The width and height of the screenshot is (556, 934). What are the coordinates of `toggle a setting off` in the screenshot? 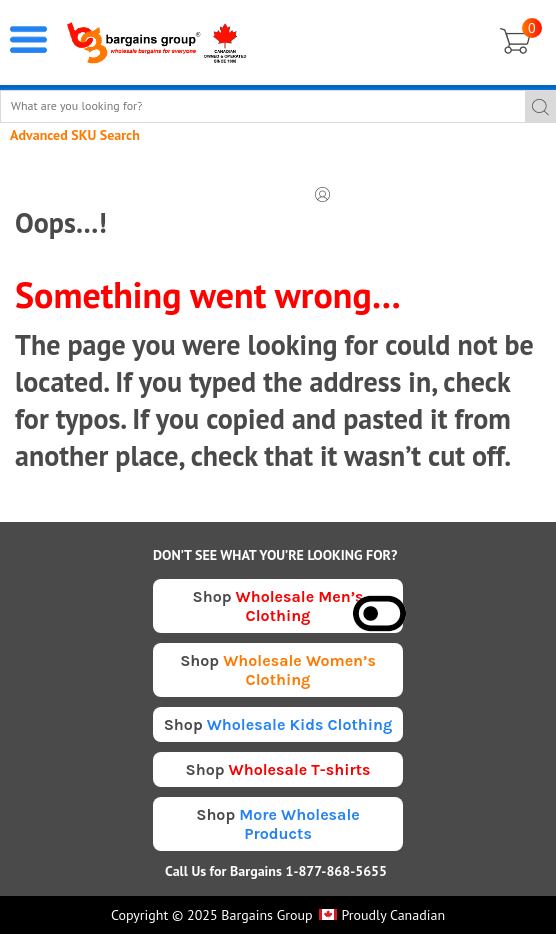 It's located at (379, 613).